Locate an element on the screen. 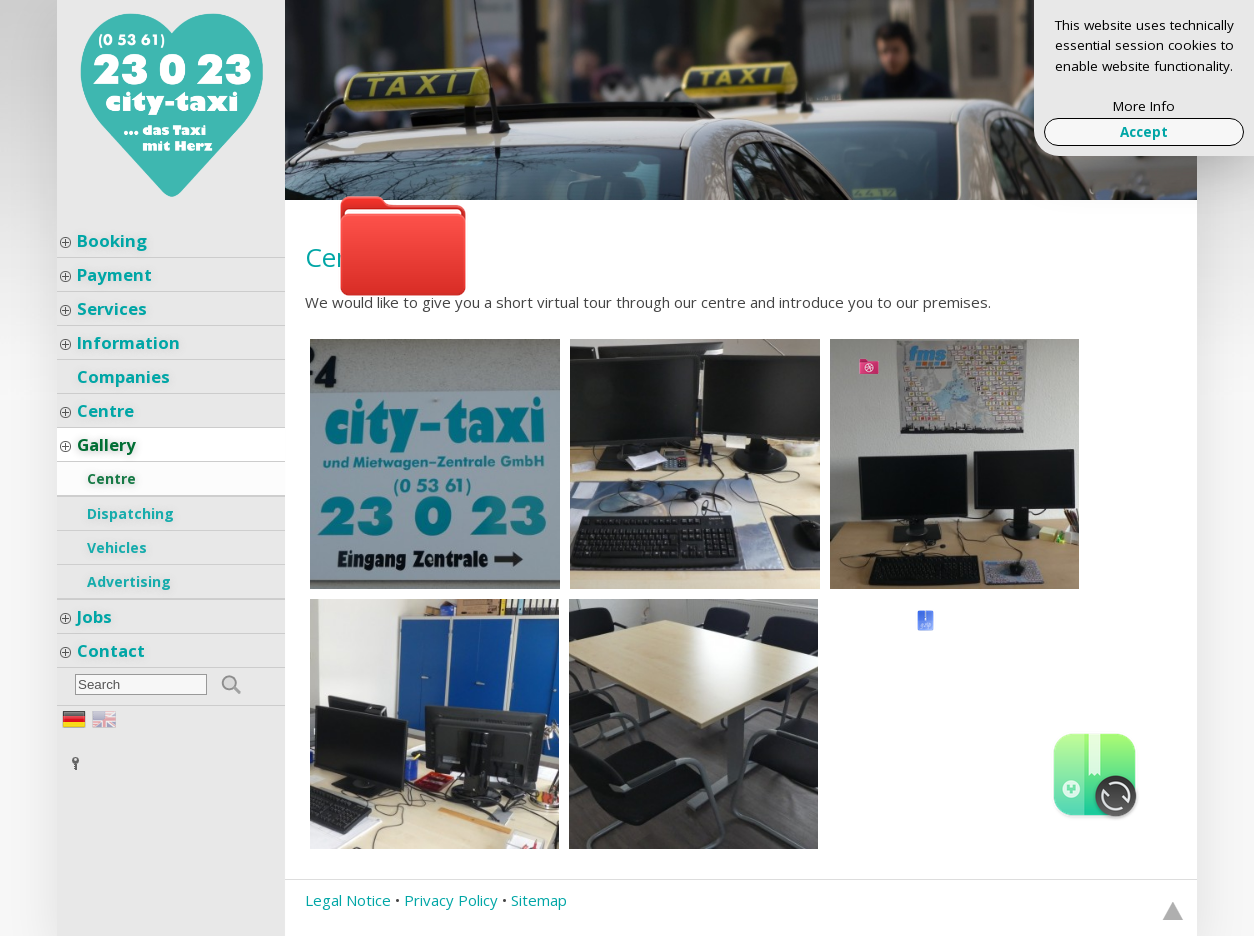 The height and width of the screenshot is (936, 1254). open yast system update manager is located at coordinates (1094, 774).